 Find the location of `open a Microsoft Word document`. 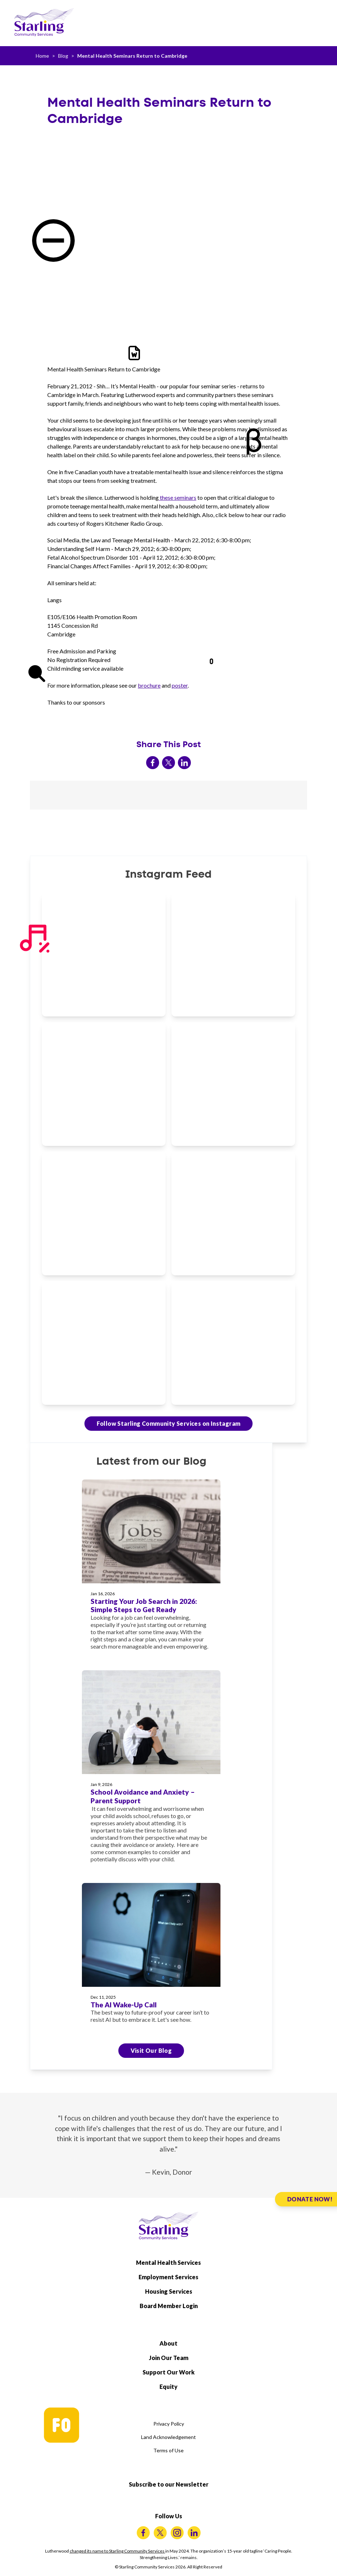

open a Microsoft Word document is located at coordinates (134, 353).